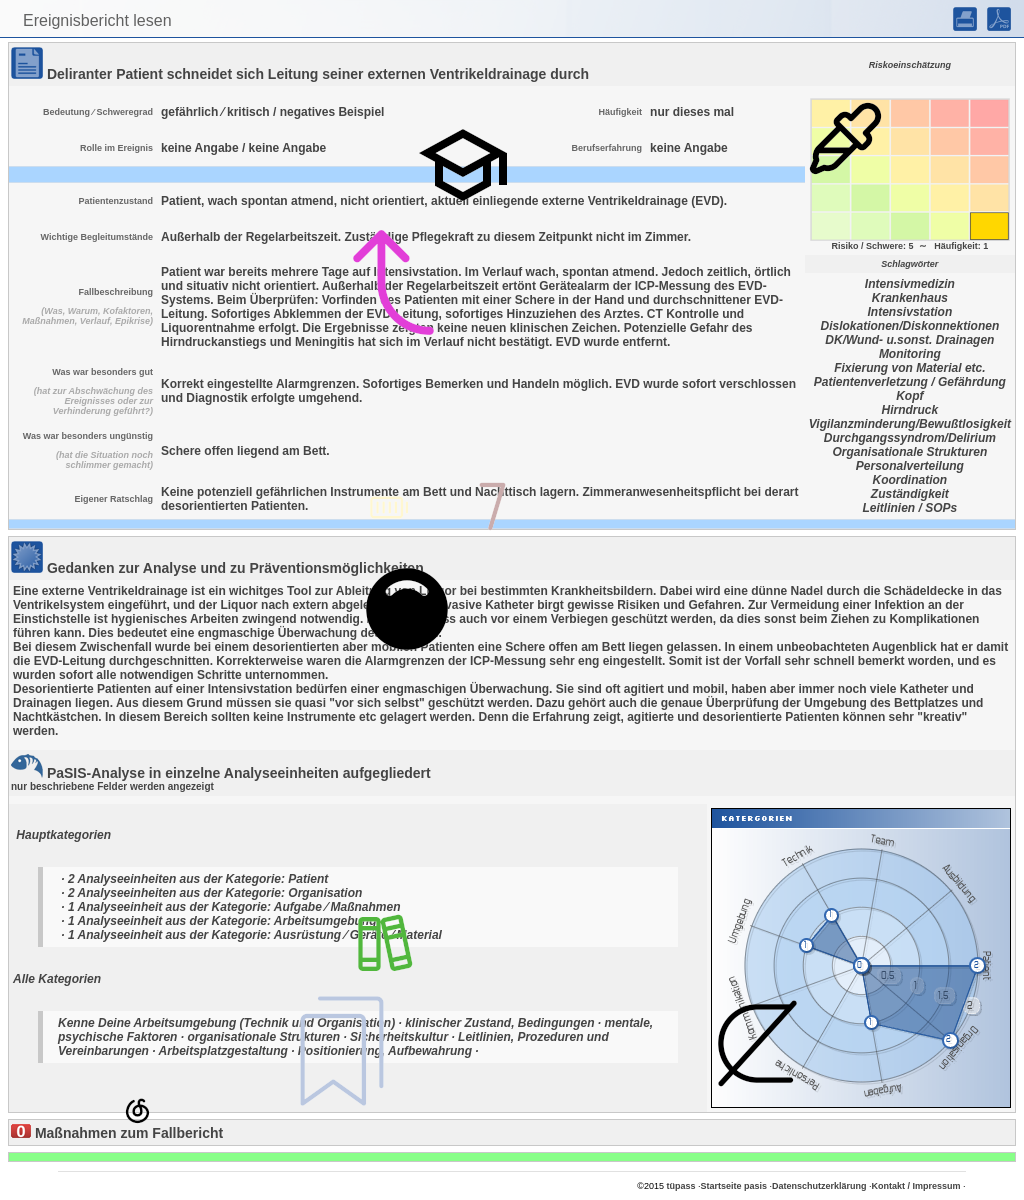 The height and width of the screenshot is (1200, 1024). Describe the element at coordinates (342, 1051) in the screenshot. I see `view saved bookmarks` at that location.